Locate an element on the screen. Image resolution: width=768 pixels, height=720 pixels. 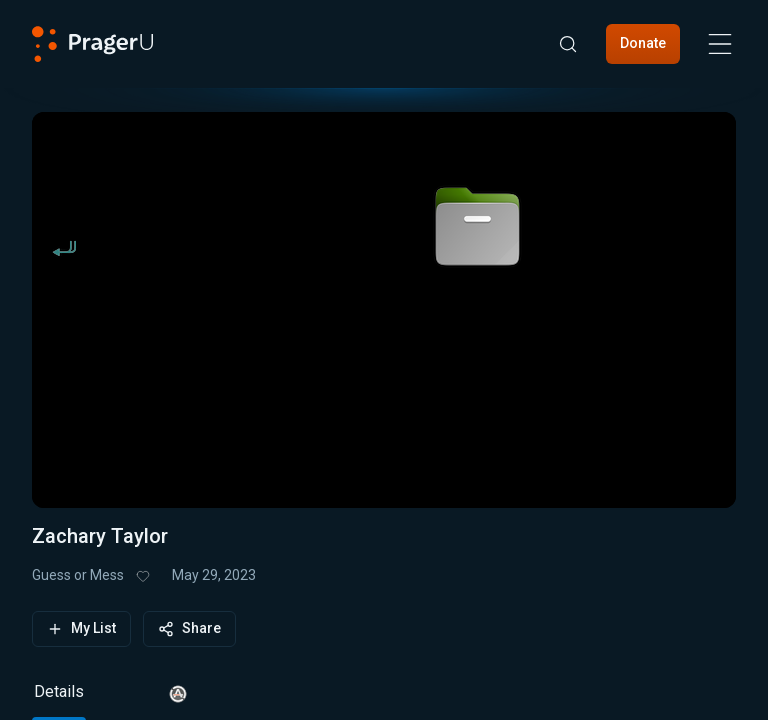
reply to all recipients of an email is located at coordinates (64, 247).